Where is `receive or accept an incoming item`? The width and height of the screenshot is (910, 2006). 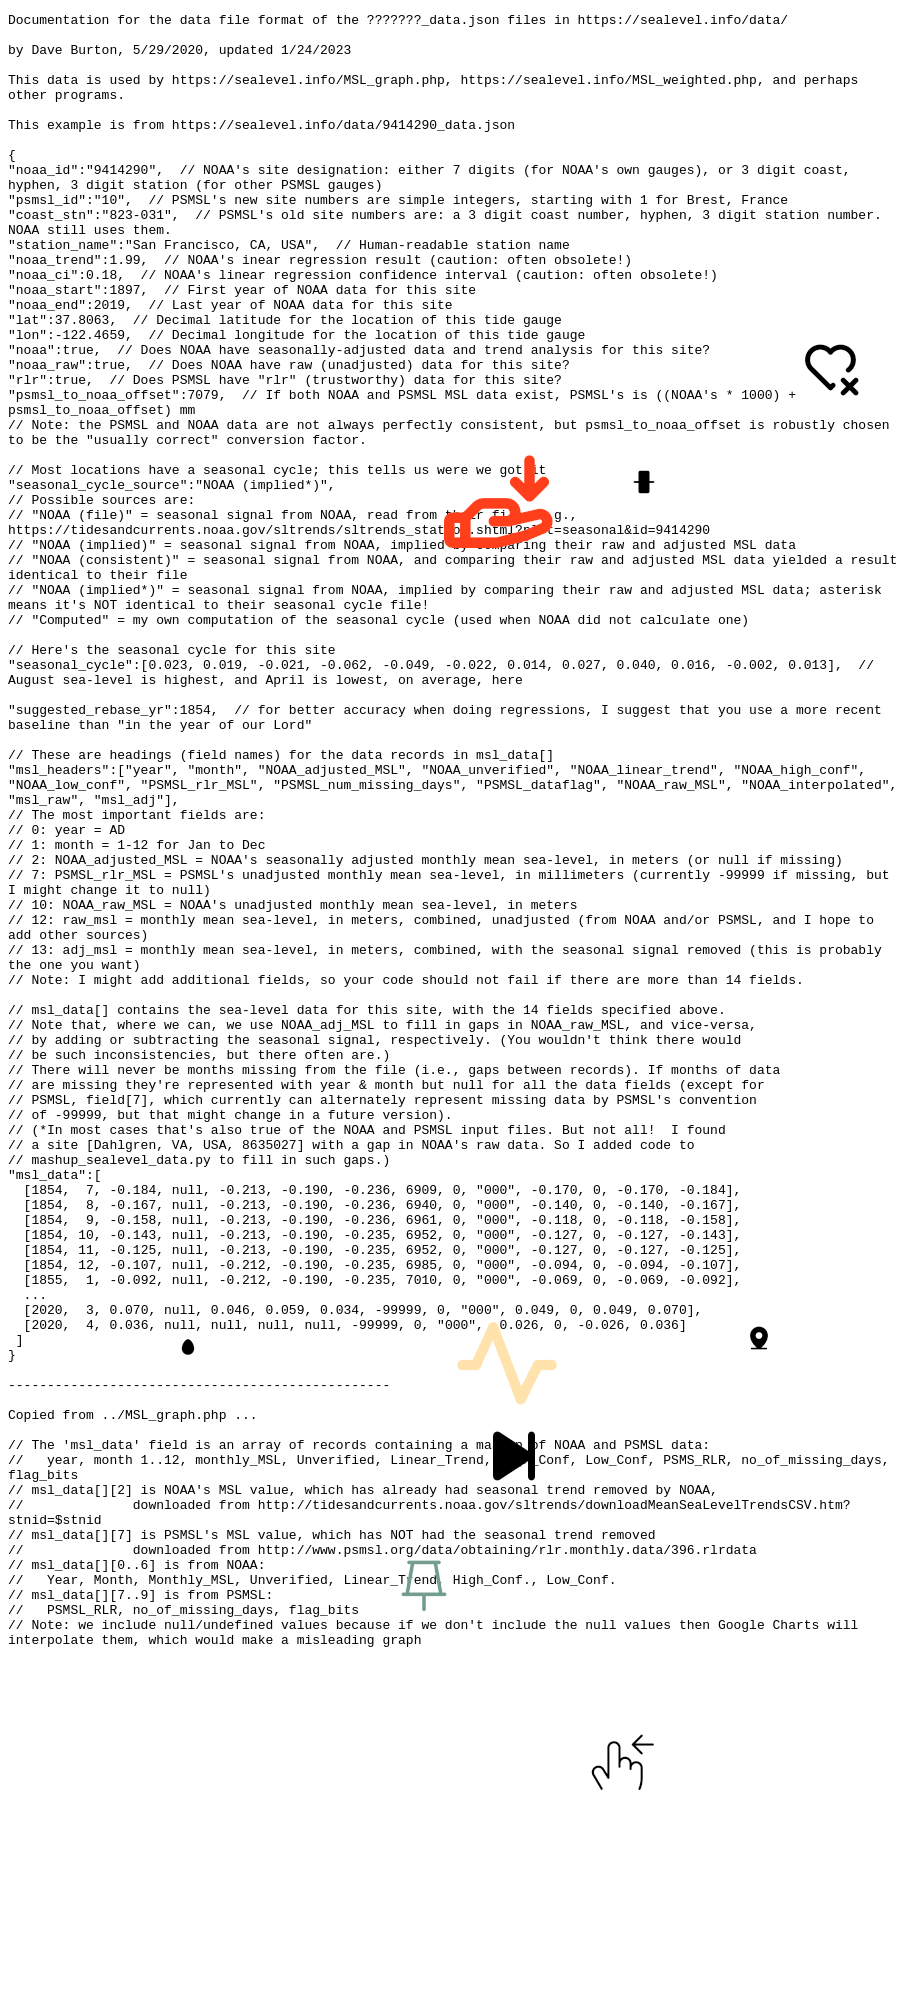
receive or accept an incoming item is located at coordinates (501, 507).